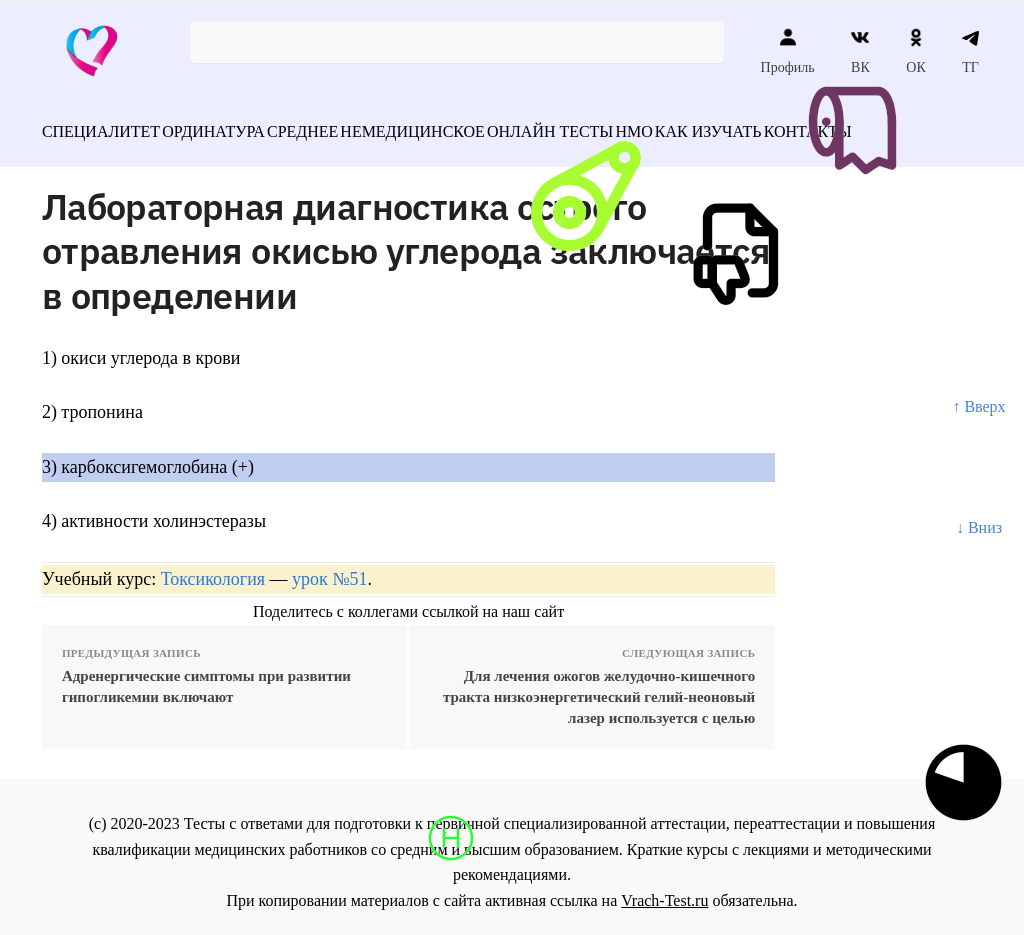 The image size is (1024, 935). Describe the element at coordinates (451, 838) in the screenshot. I see `indicates a hospital or helipad location` at that location.